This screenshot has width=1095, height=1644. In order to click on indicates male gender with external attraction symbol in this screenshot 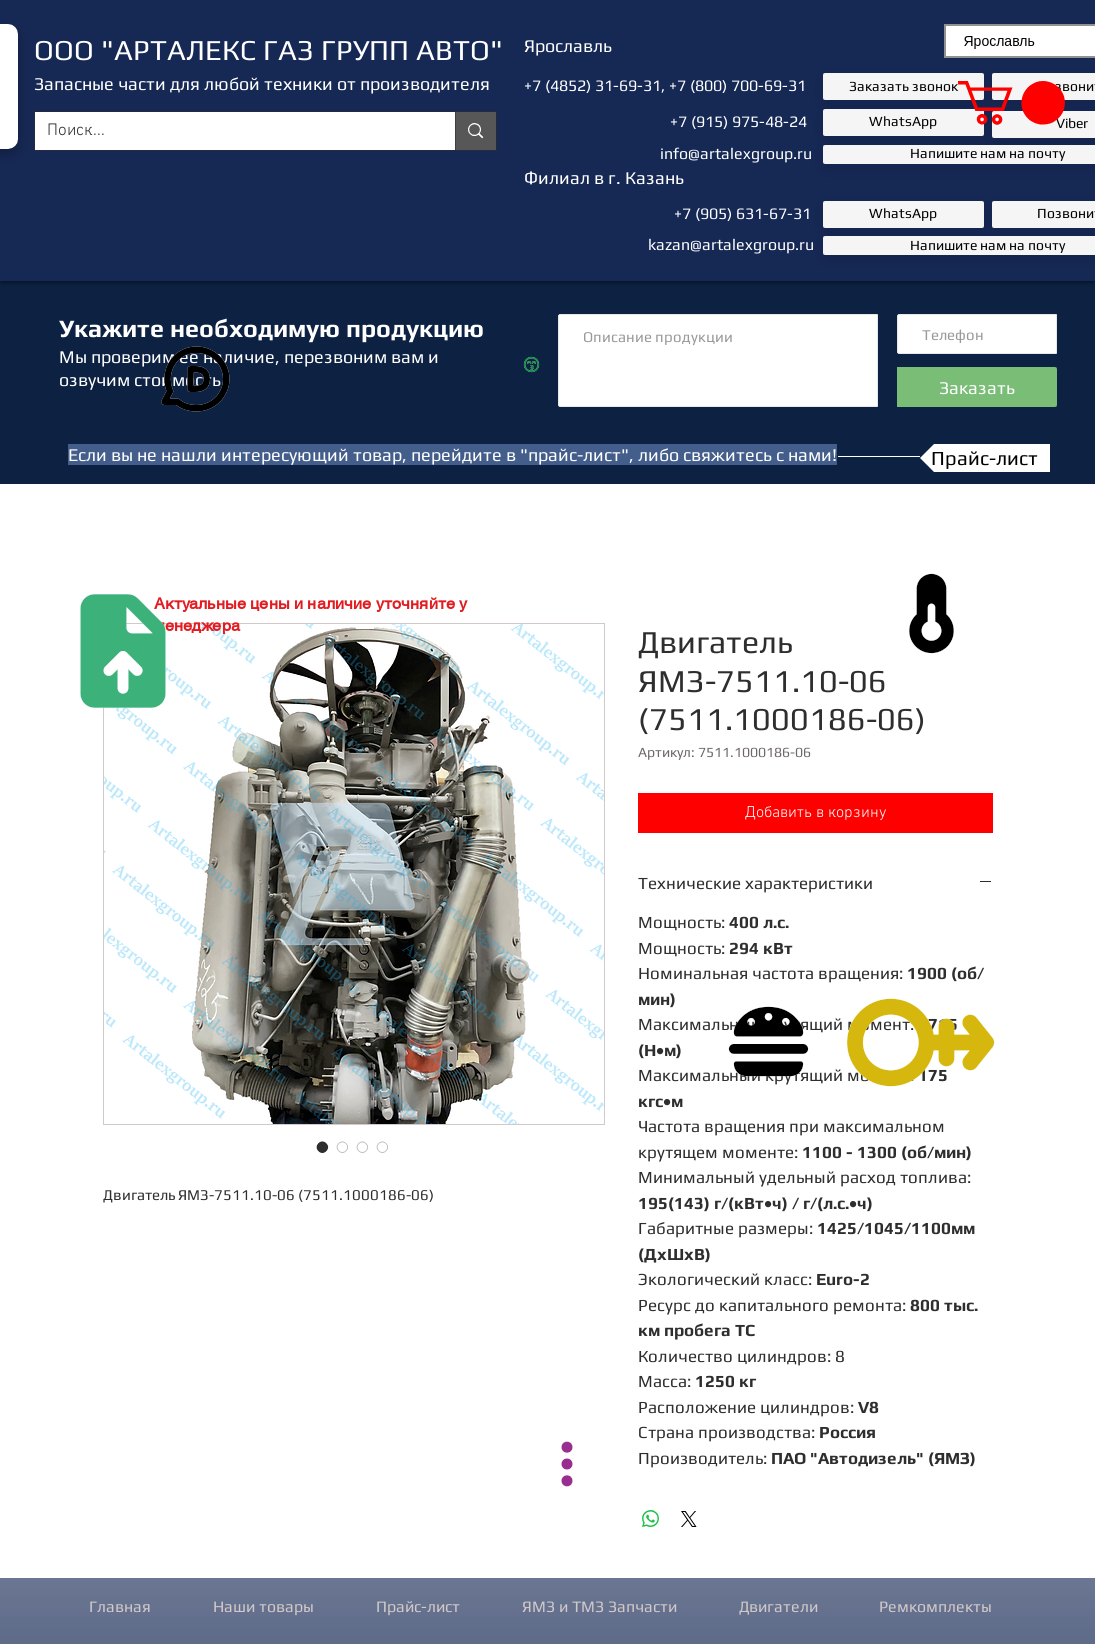, I will do `click(918, 1042)`.